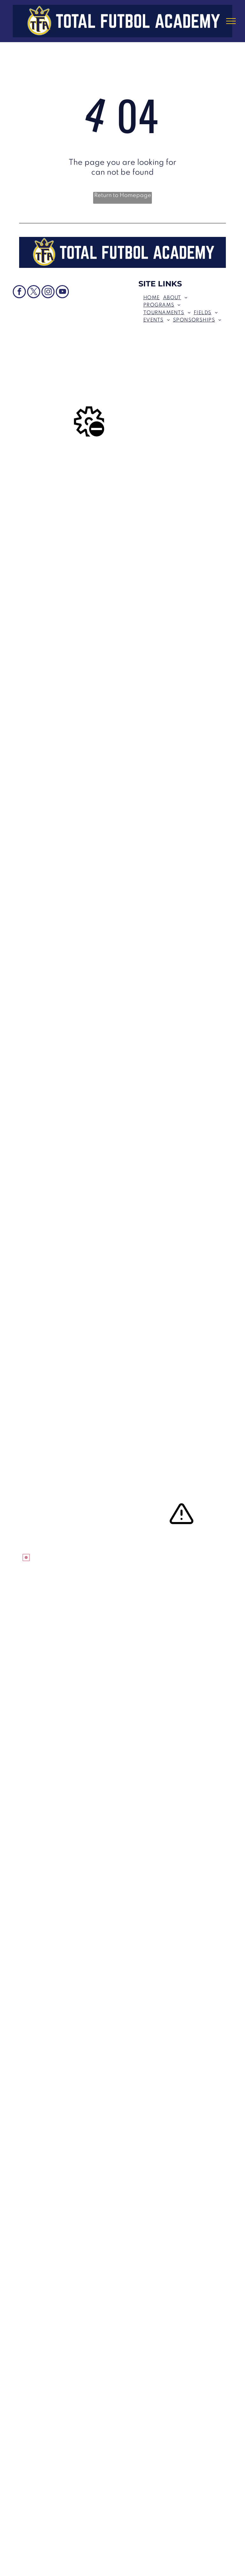 The height and width of the screenshot is (2576, 245). I want to click on indicates a file has been modified, so click(26, 1557).